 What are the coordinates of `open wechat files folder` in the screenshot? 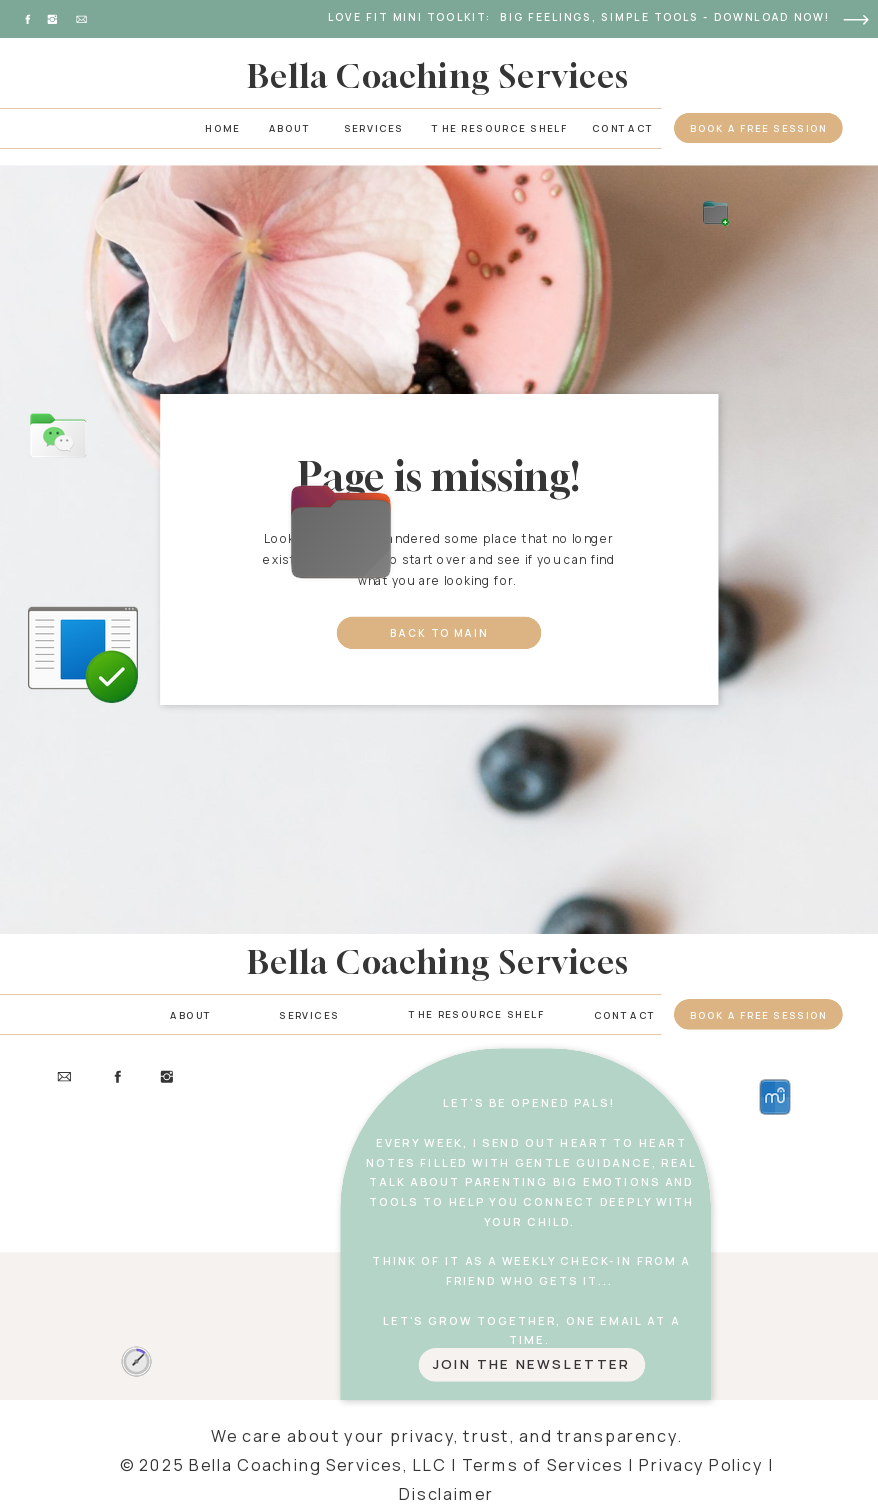 It's located at (58, 437).